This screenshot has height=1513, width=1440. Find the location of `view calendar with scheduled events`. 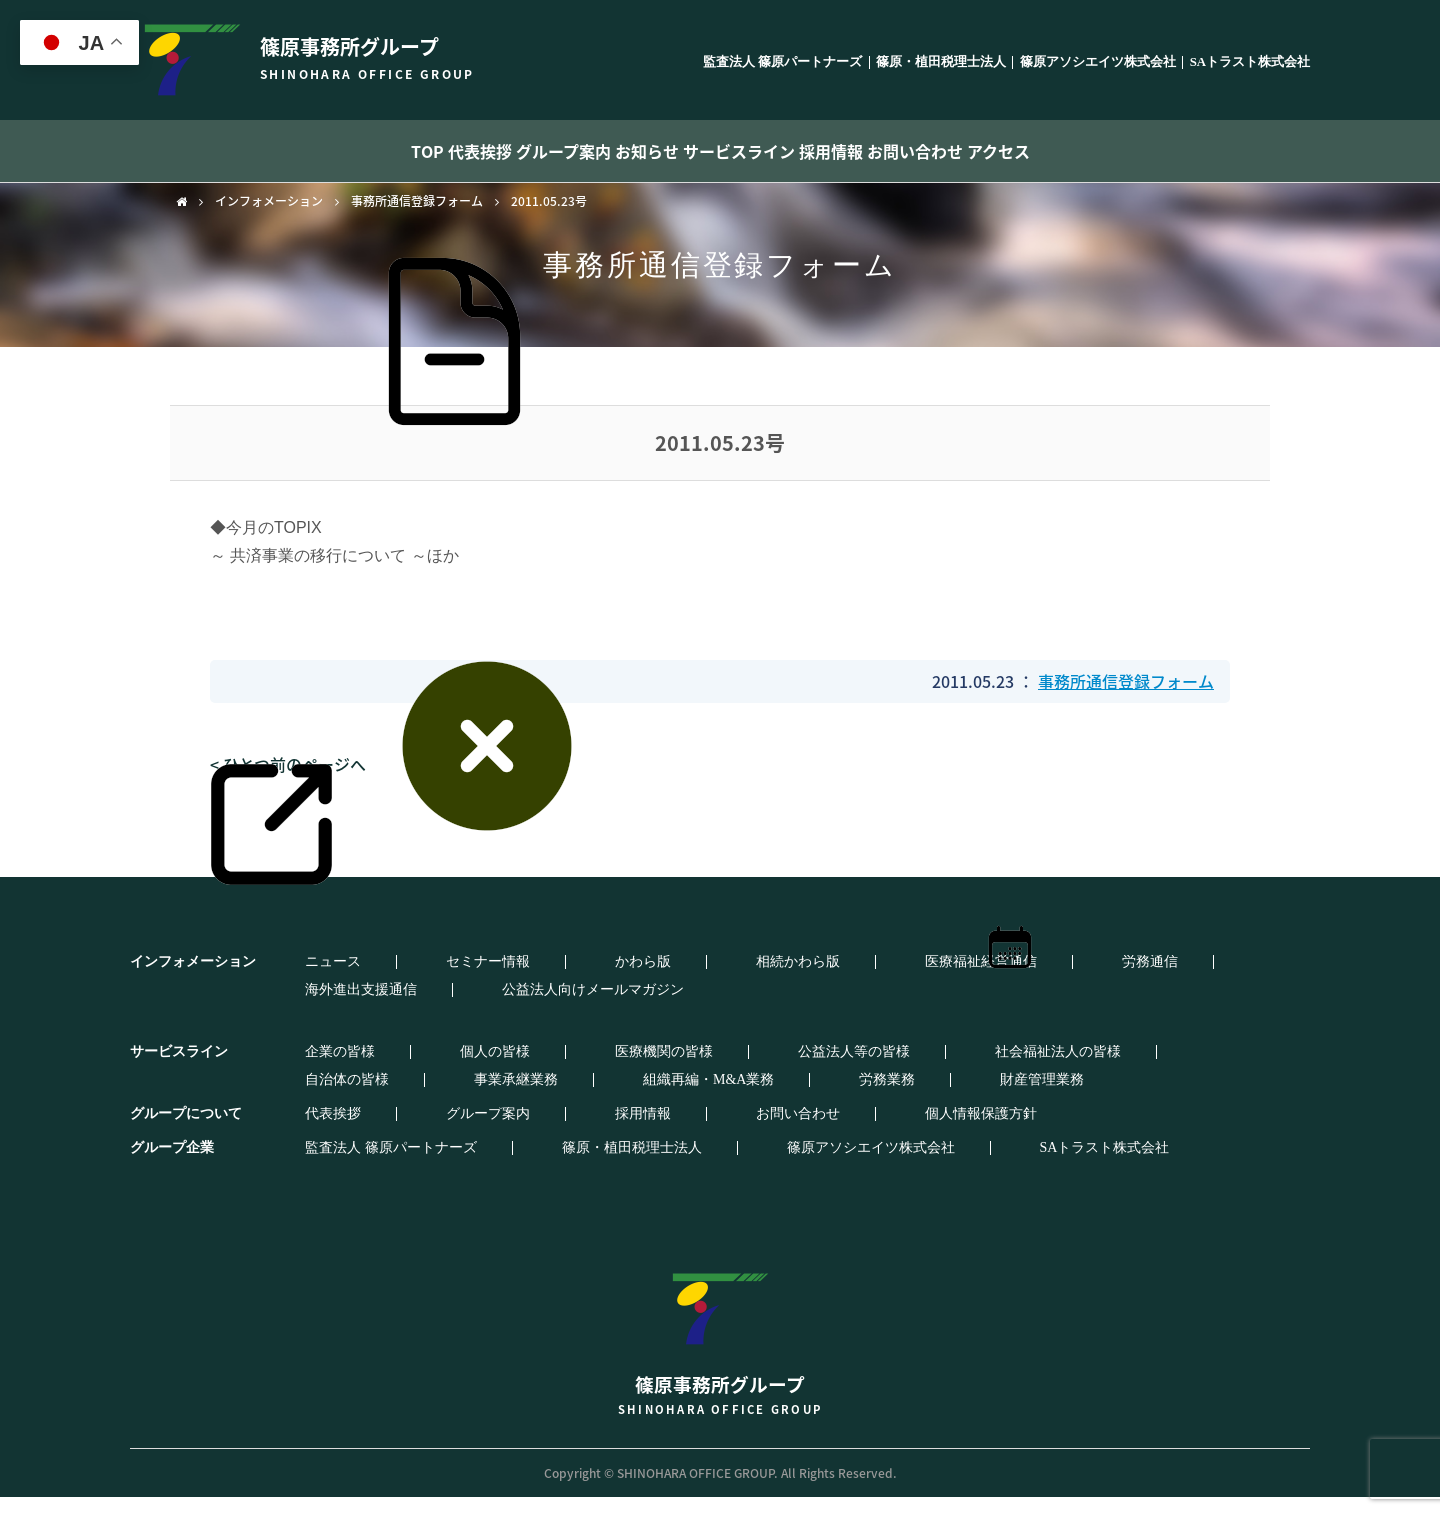

view calendar with scheduled events is located at coordinates (1010, 947).